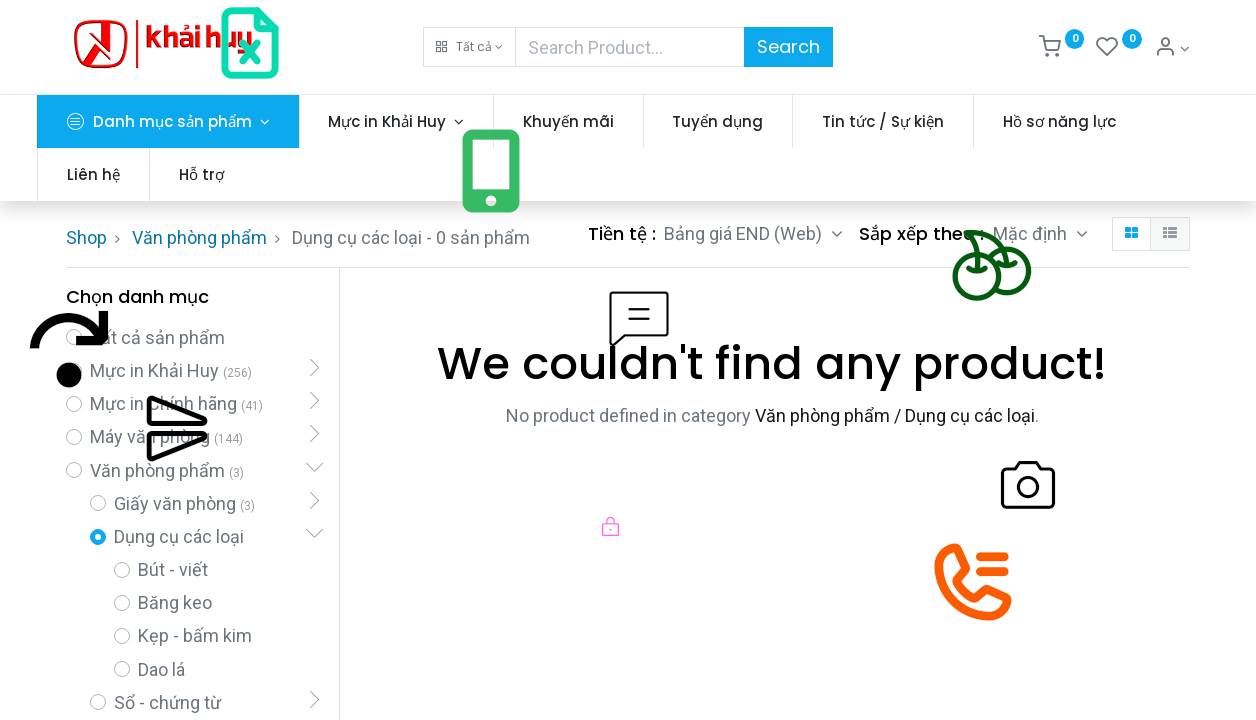 This screenshot has width=1256, height=720. What do you see at coordinates (1028, 486) in the screenshot?
I see `take a photo` at bounding box center [1028, 486].